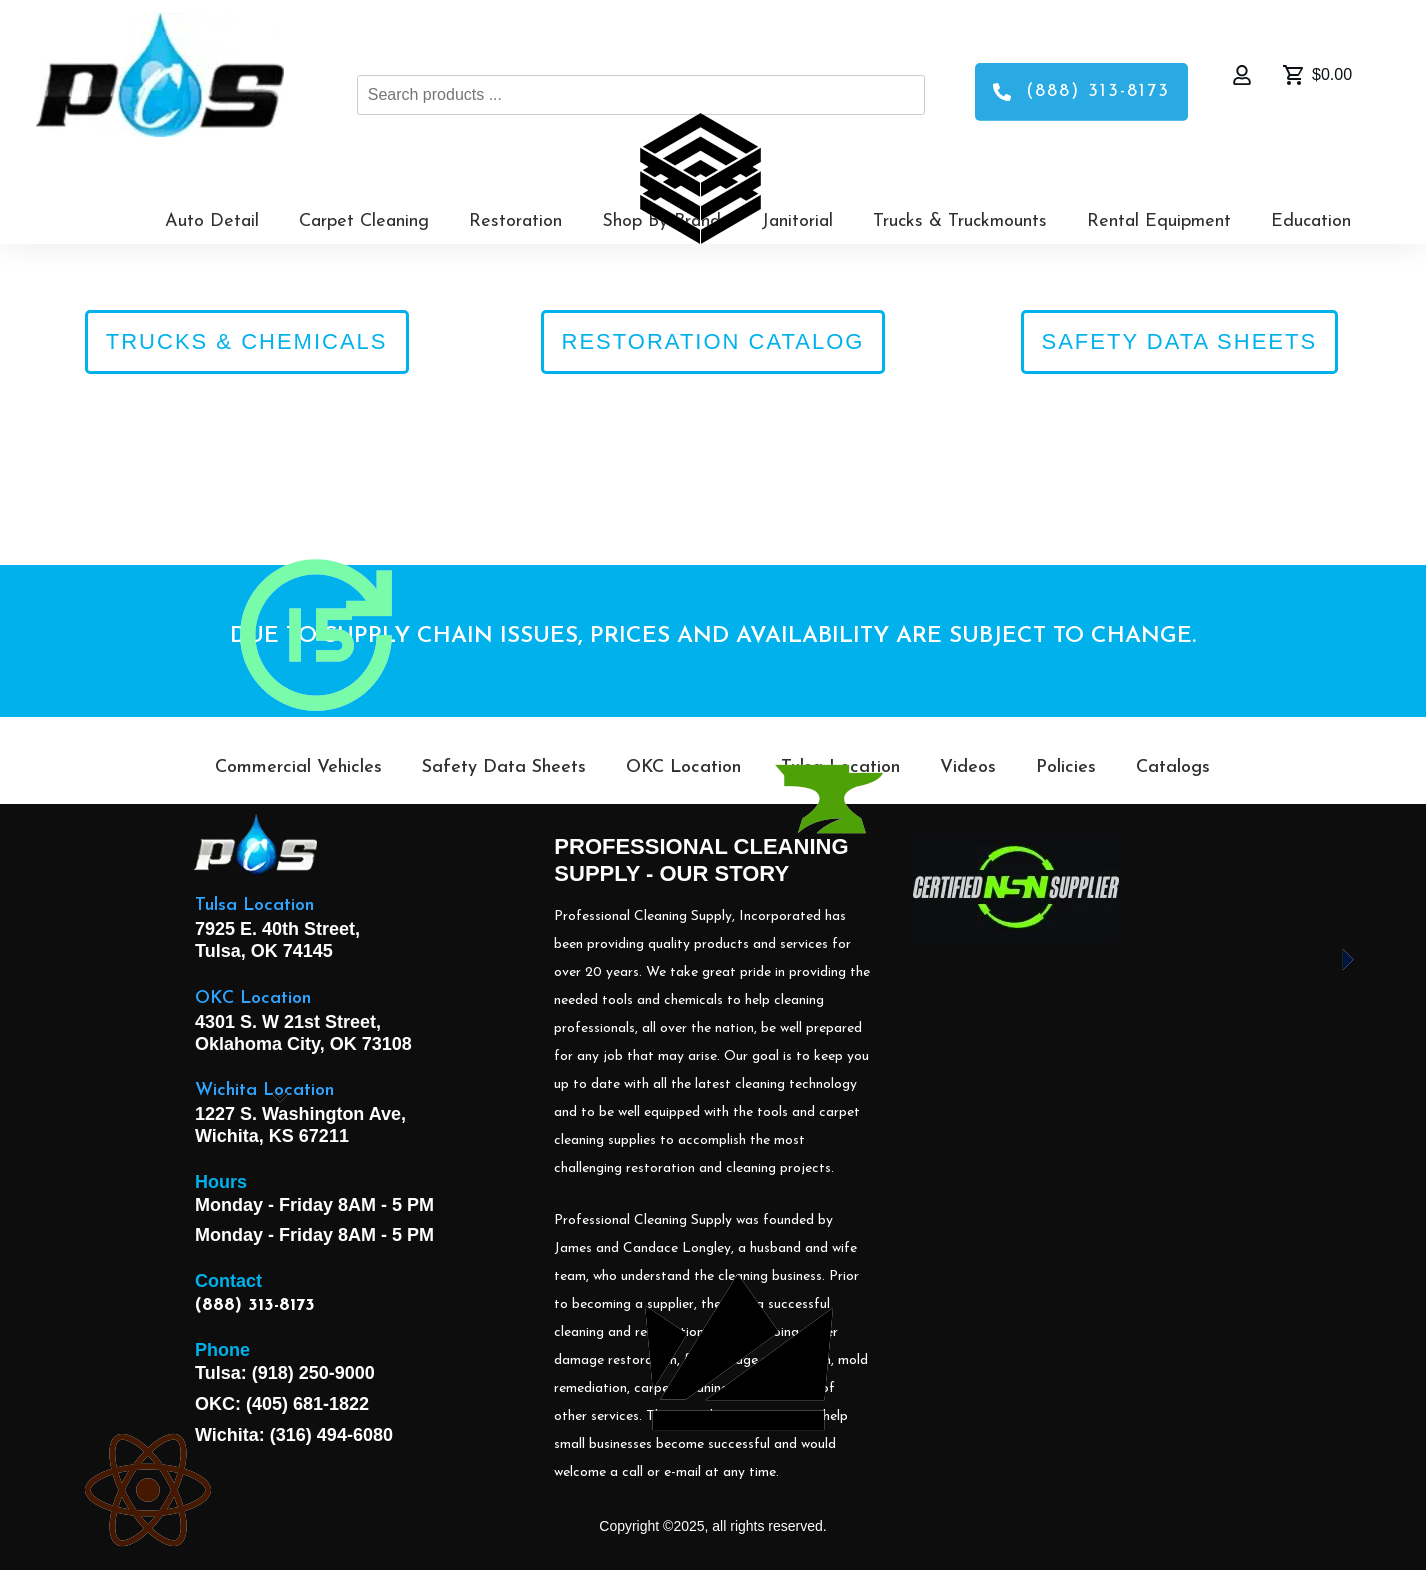 This screenshot has height=1570, width=1426. What do you see at coordinates (739, 1352) in the screenshot?
I see `open the WazirX cryptocurrency exchange app` at bounding box center [739, 1352].